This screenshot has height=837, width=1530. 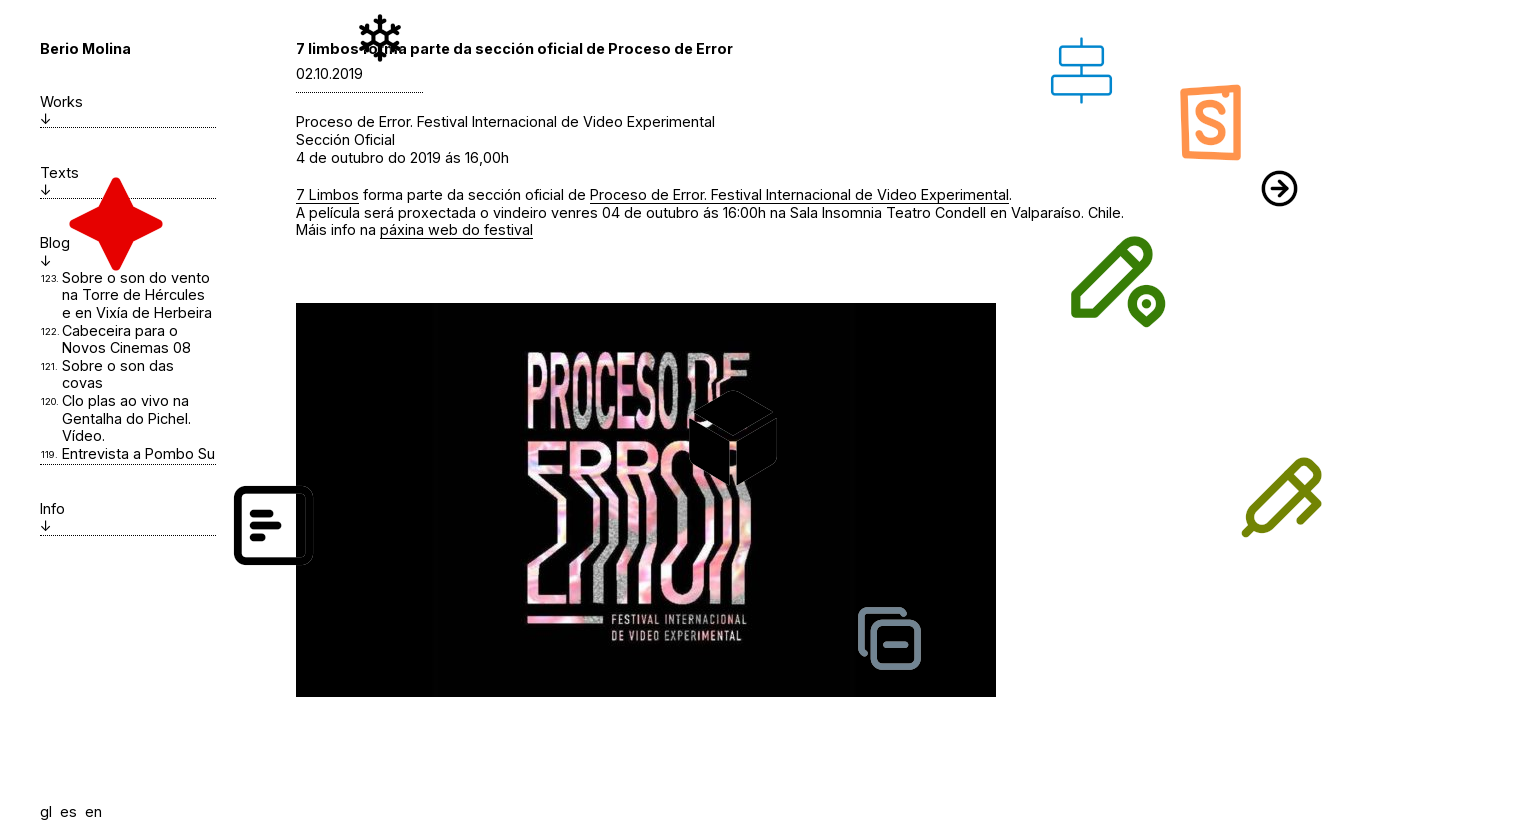 What do you see at coordinates (1279, 499) in the screenshot?
I see `edit or write content` at bounding box center [1279, 499].